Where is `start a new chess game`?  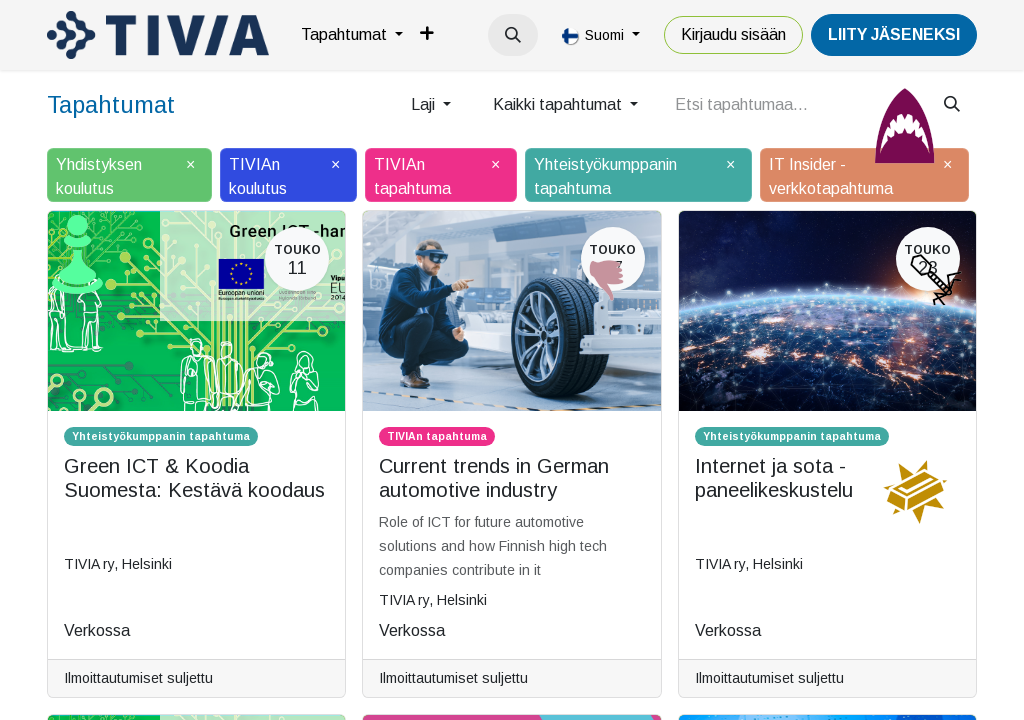
start a new chess game is located at coordinates (77, 254).